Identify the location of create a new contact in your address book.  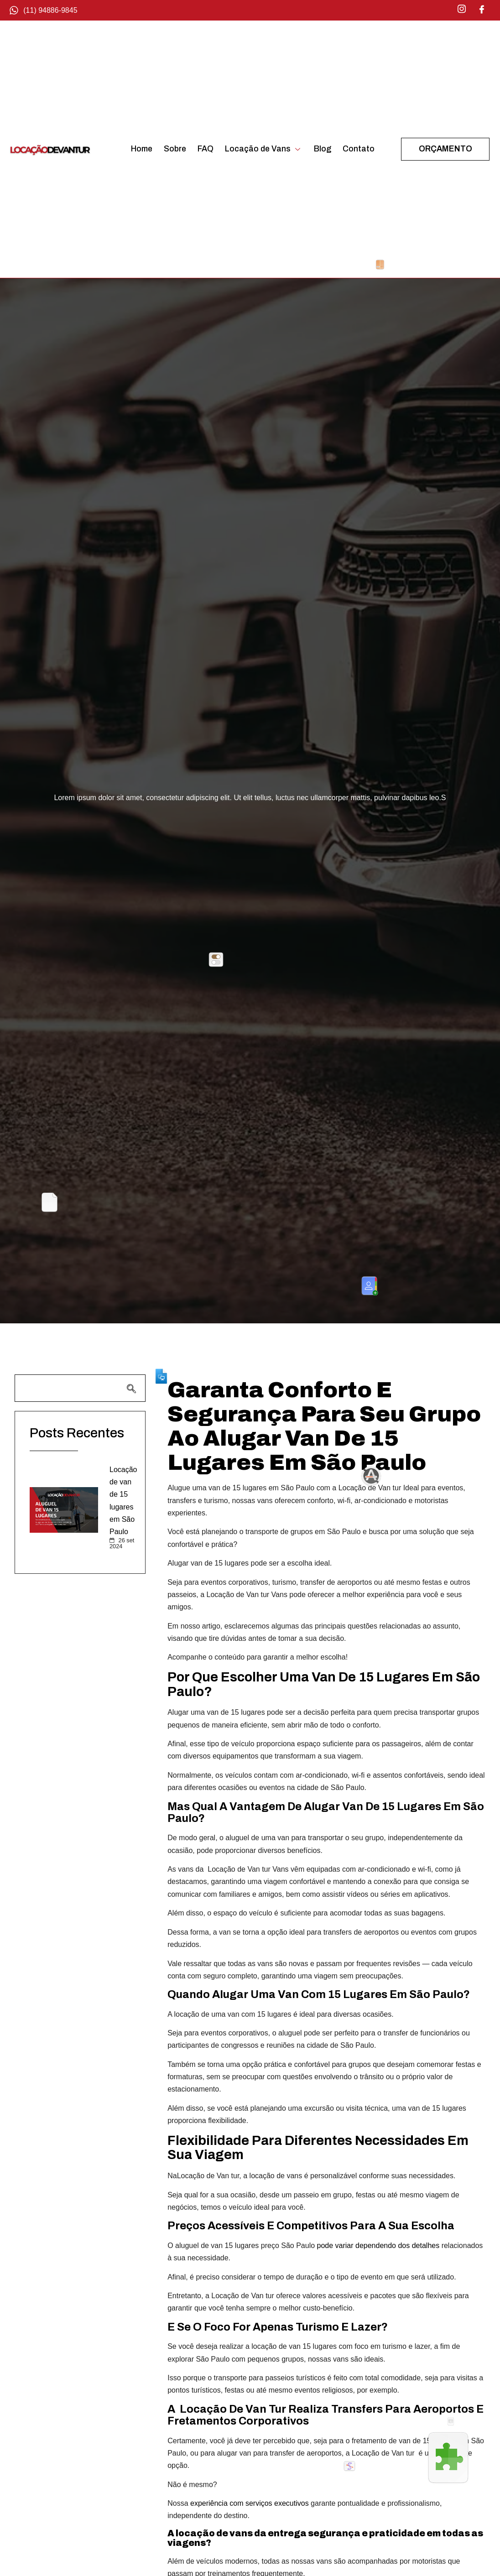
(369, 1285).